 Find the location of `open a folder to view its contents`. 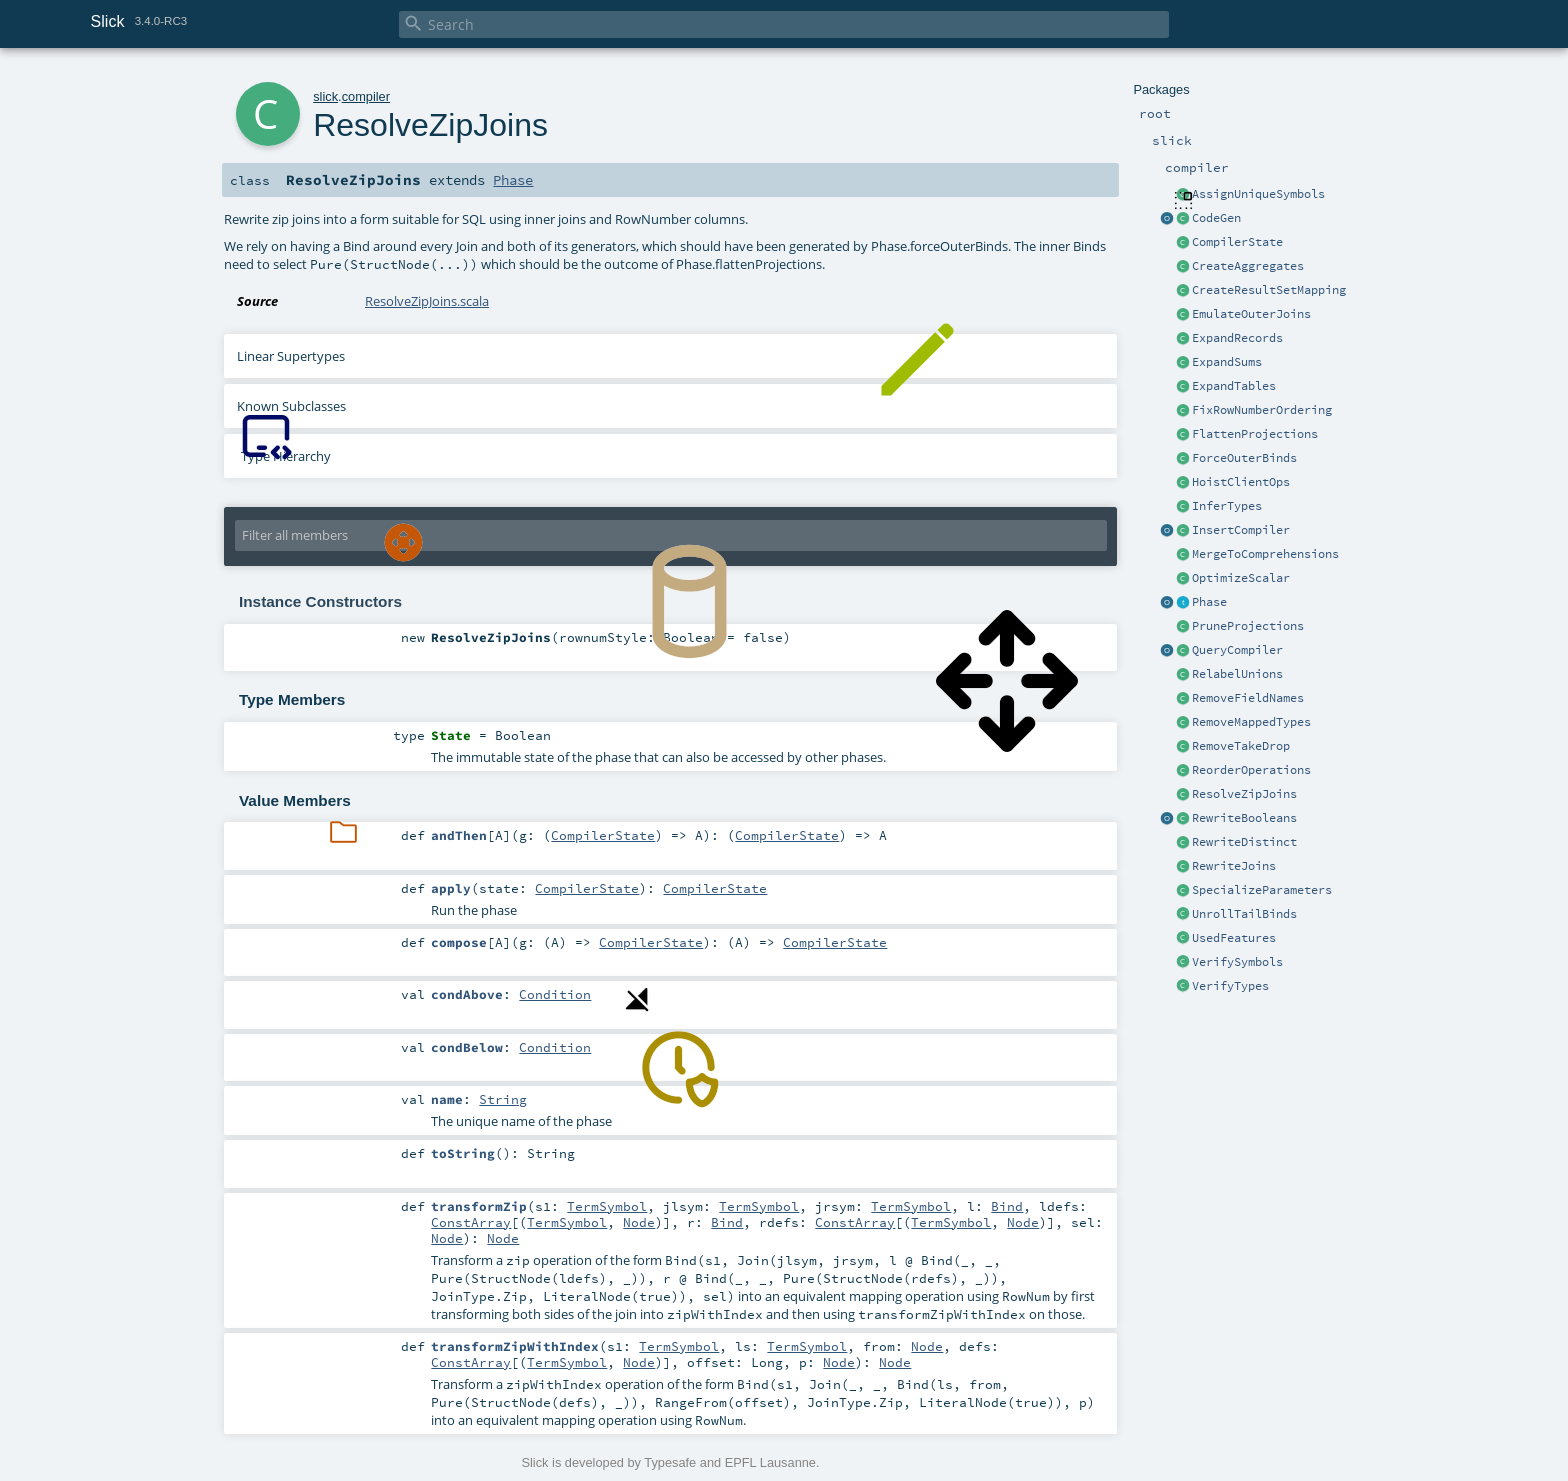

open a folder to view its contents is located at coordinates (343, 831).